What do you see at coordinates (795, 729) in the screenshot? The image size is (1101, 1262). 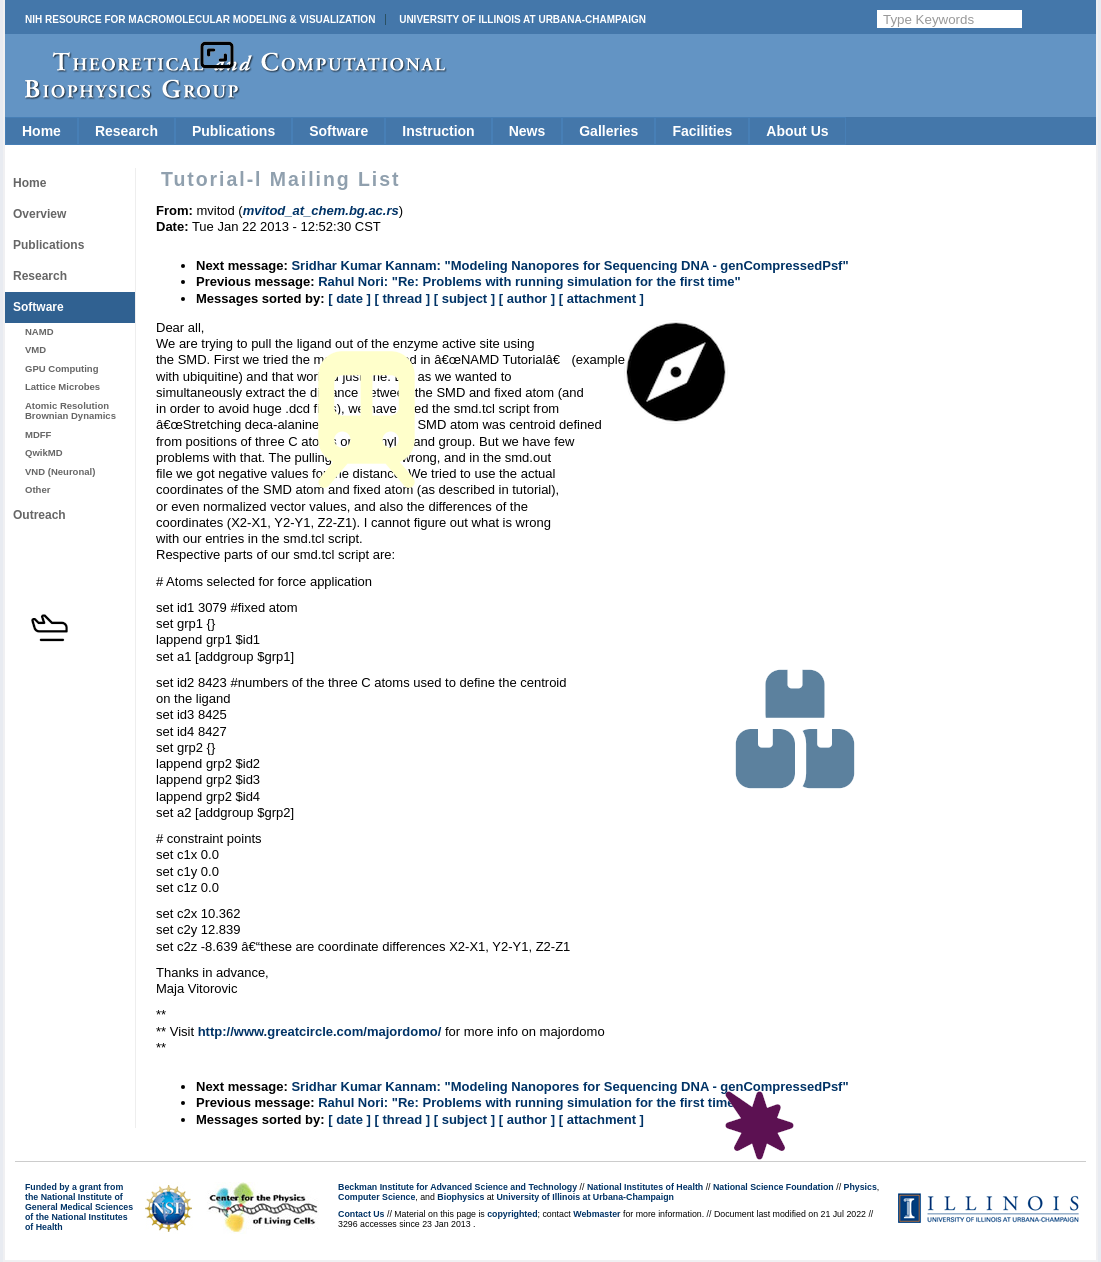 I see `view inventory or stock items` at bounding box center [795, 729].